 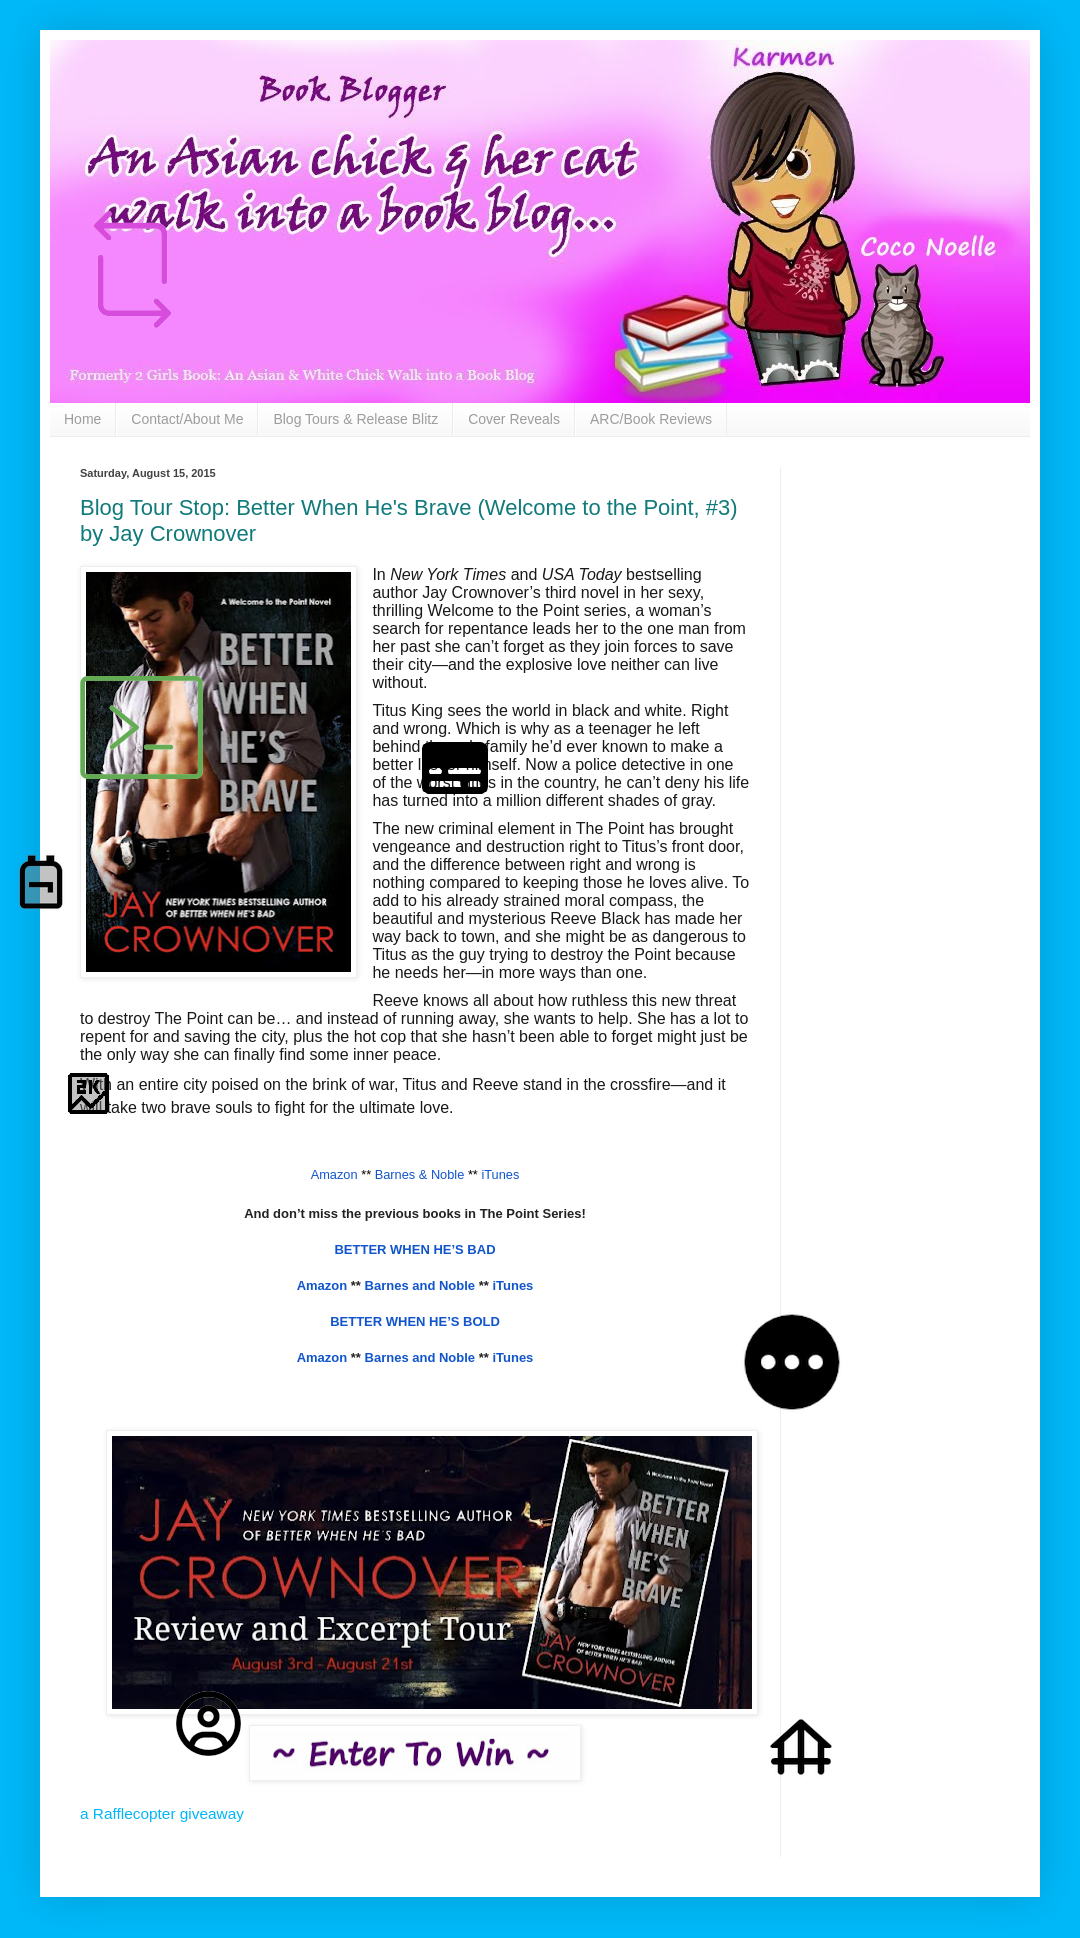 I want to click on access your backpack or inventory, so click(x=41, y=882).